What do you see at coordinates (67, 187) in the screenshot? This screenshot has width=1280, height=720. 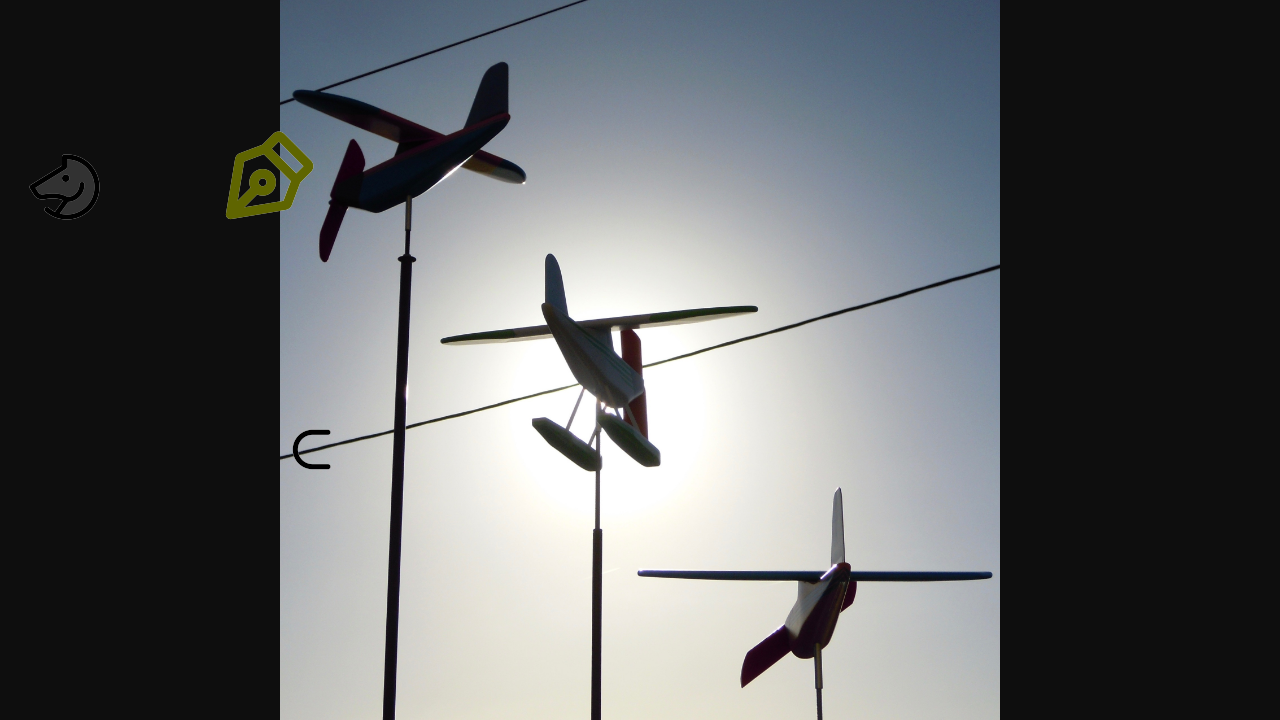 I see `access equestrian or horse-related features` at bounding box center [67, 187].